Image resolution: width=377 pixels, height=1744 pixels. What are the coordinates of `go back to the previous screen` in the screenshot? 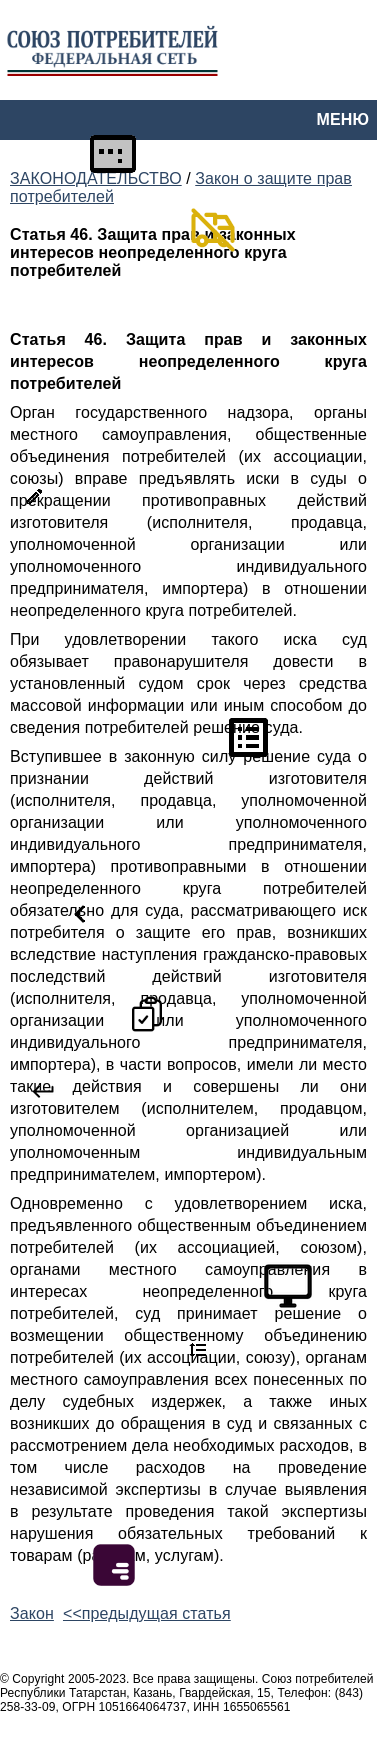 It's located at (80, 914).